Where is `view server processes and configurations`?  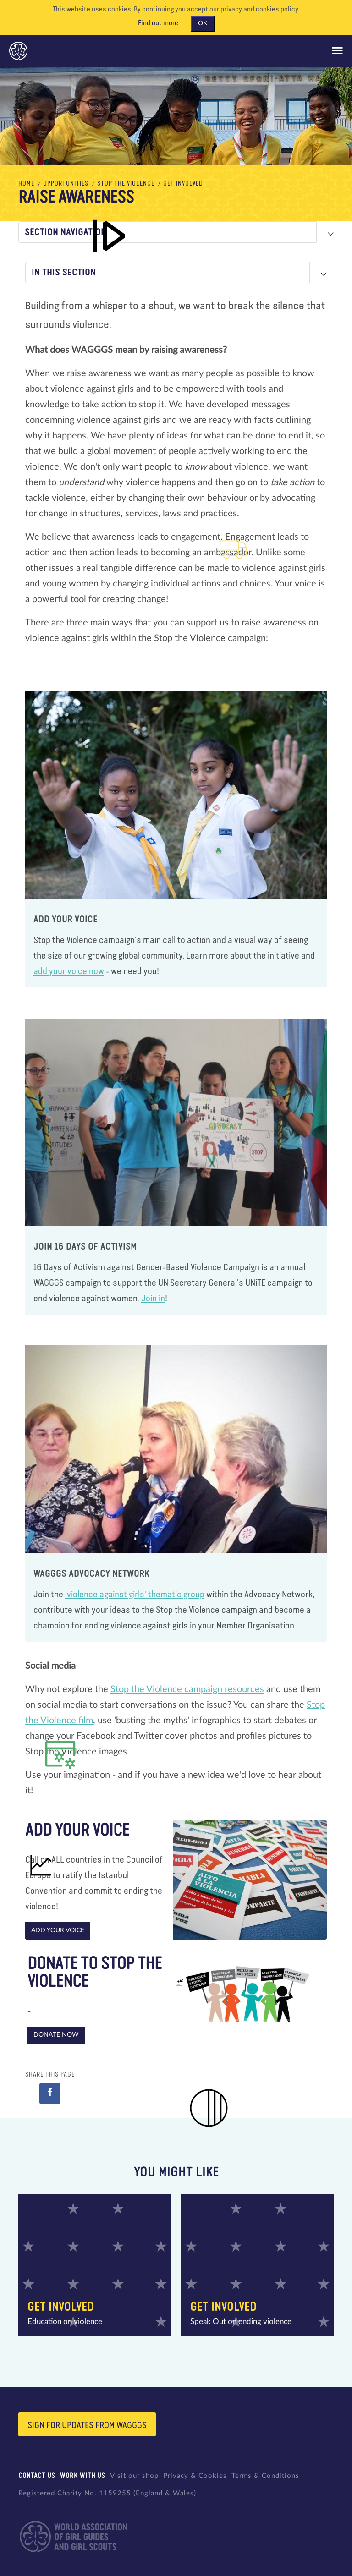
view server processes and configurations is located at coordinates (60, 1754).